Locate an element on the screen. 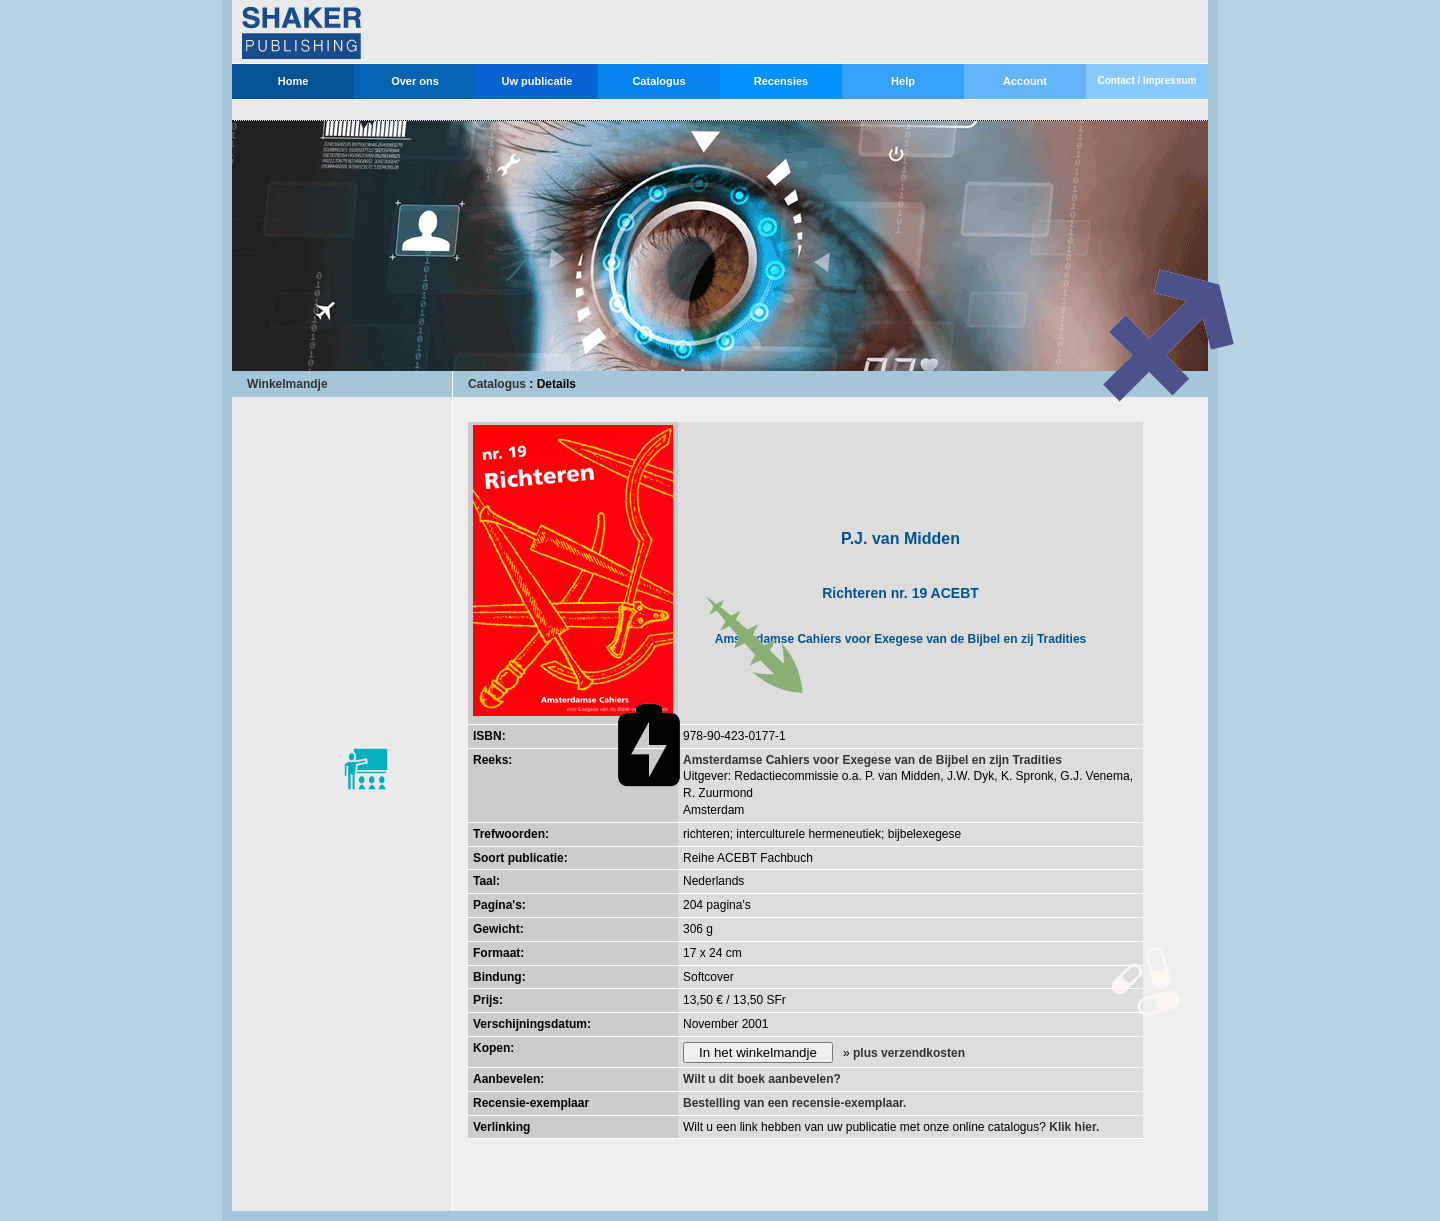 The width and height of the screenshot is (1440, 1221). indicates medication or pharmaceutical content is located at coordinates (1145, 981).